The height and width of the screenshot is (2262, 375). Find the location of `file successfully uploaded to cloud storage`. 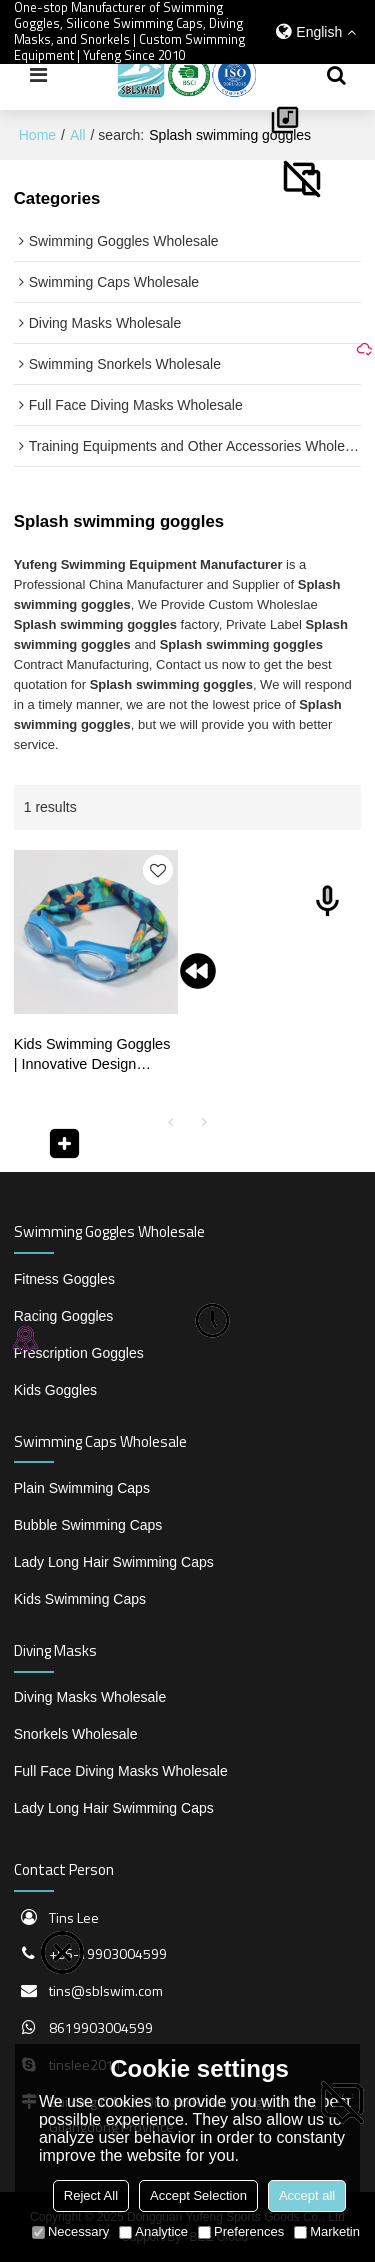

file successfully uploaded to cloud storage is located at coordinates (364, 348).